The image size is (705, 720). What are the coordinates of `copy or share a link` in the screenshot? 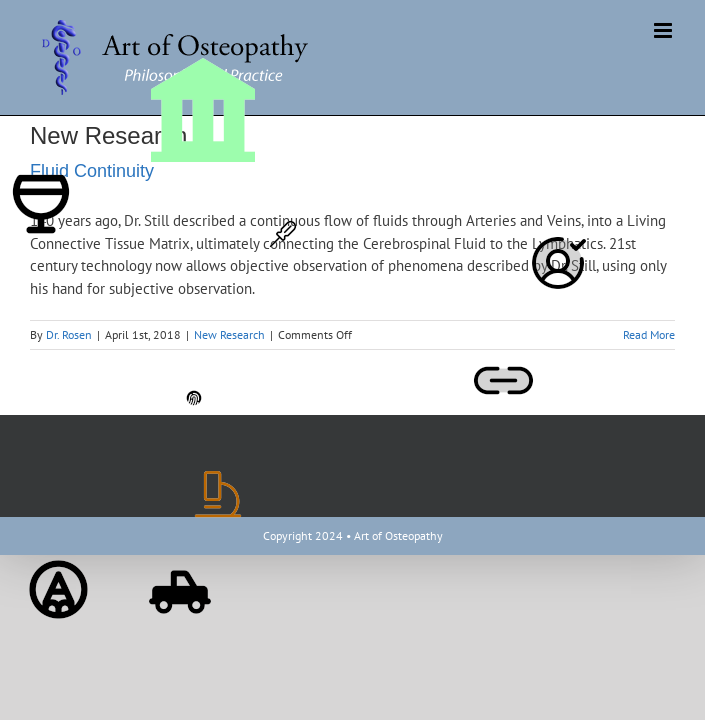 It's located at (503, 380).